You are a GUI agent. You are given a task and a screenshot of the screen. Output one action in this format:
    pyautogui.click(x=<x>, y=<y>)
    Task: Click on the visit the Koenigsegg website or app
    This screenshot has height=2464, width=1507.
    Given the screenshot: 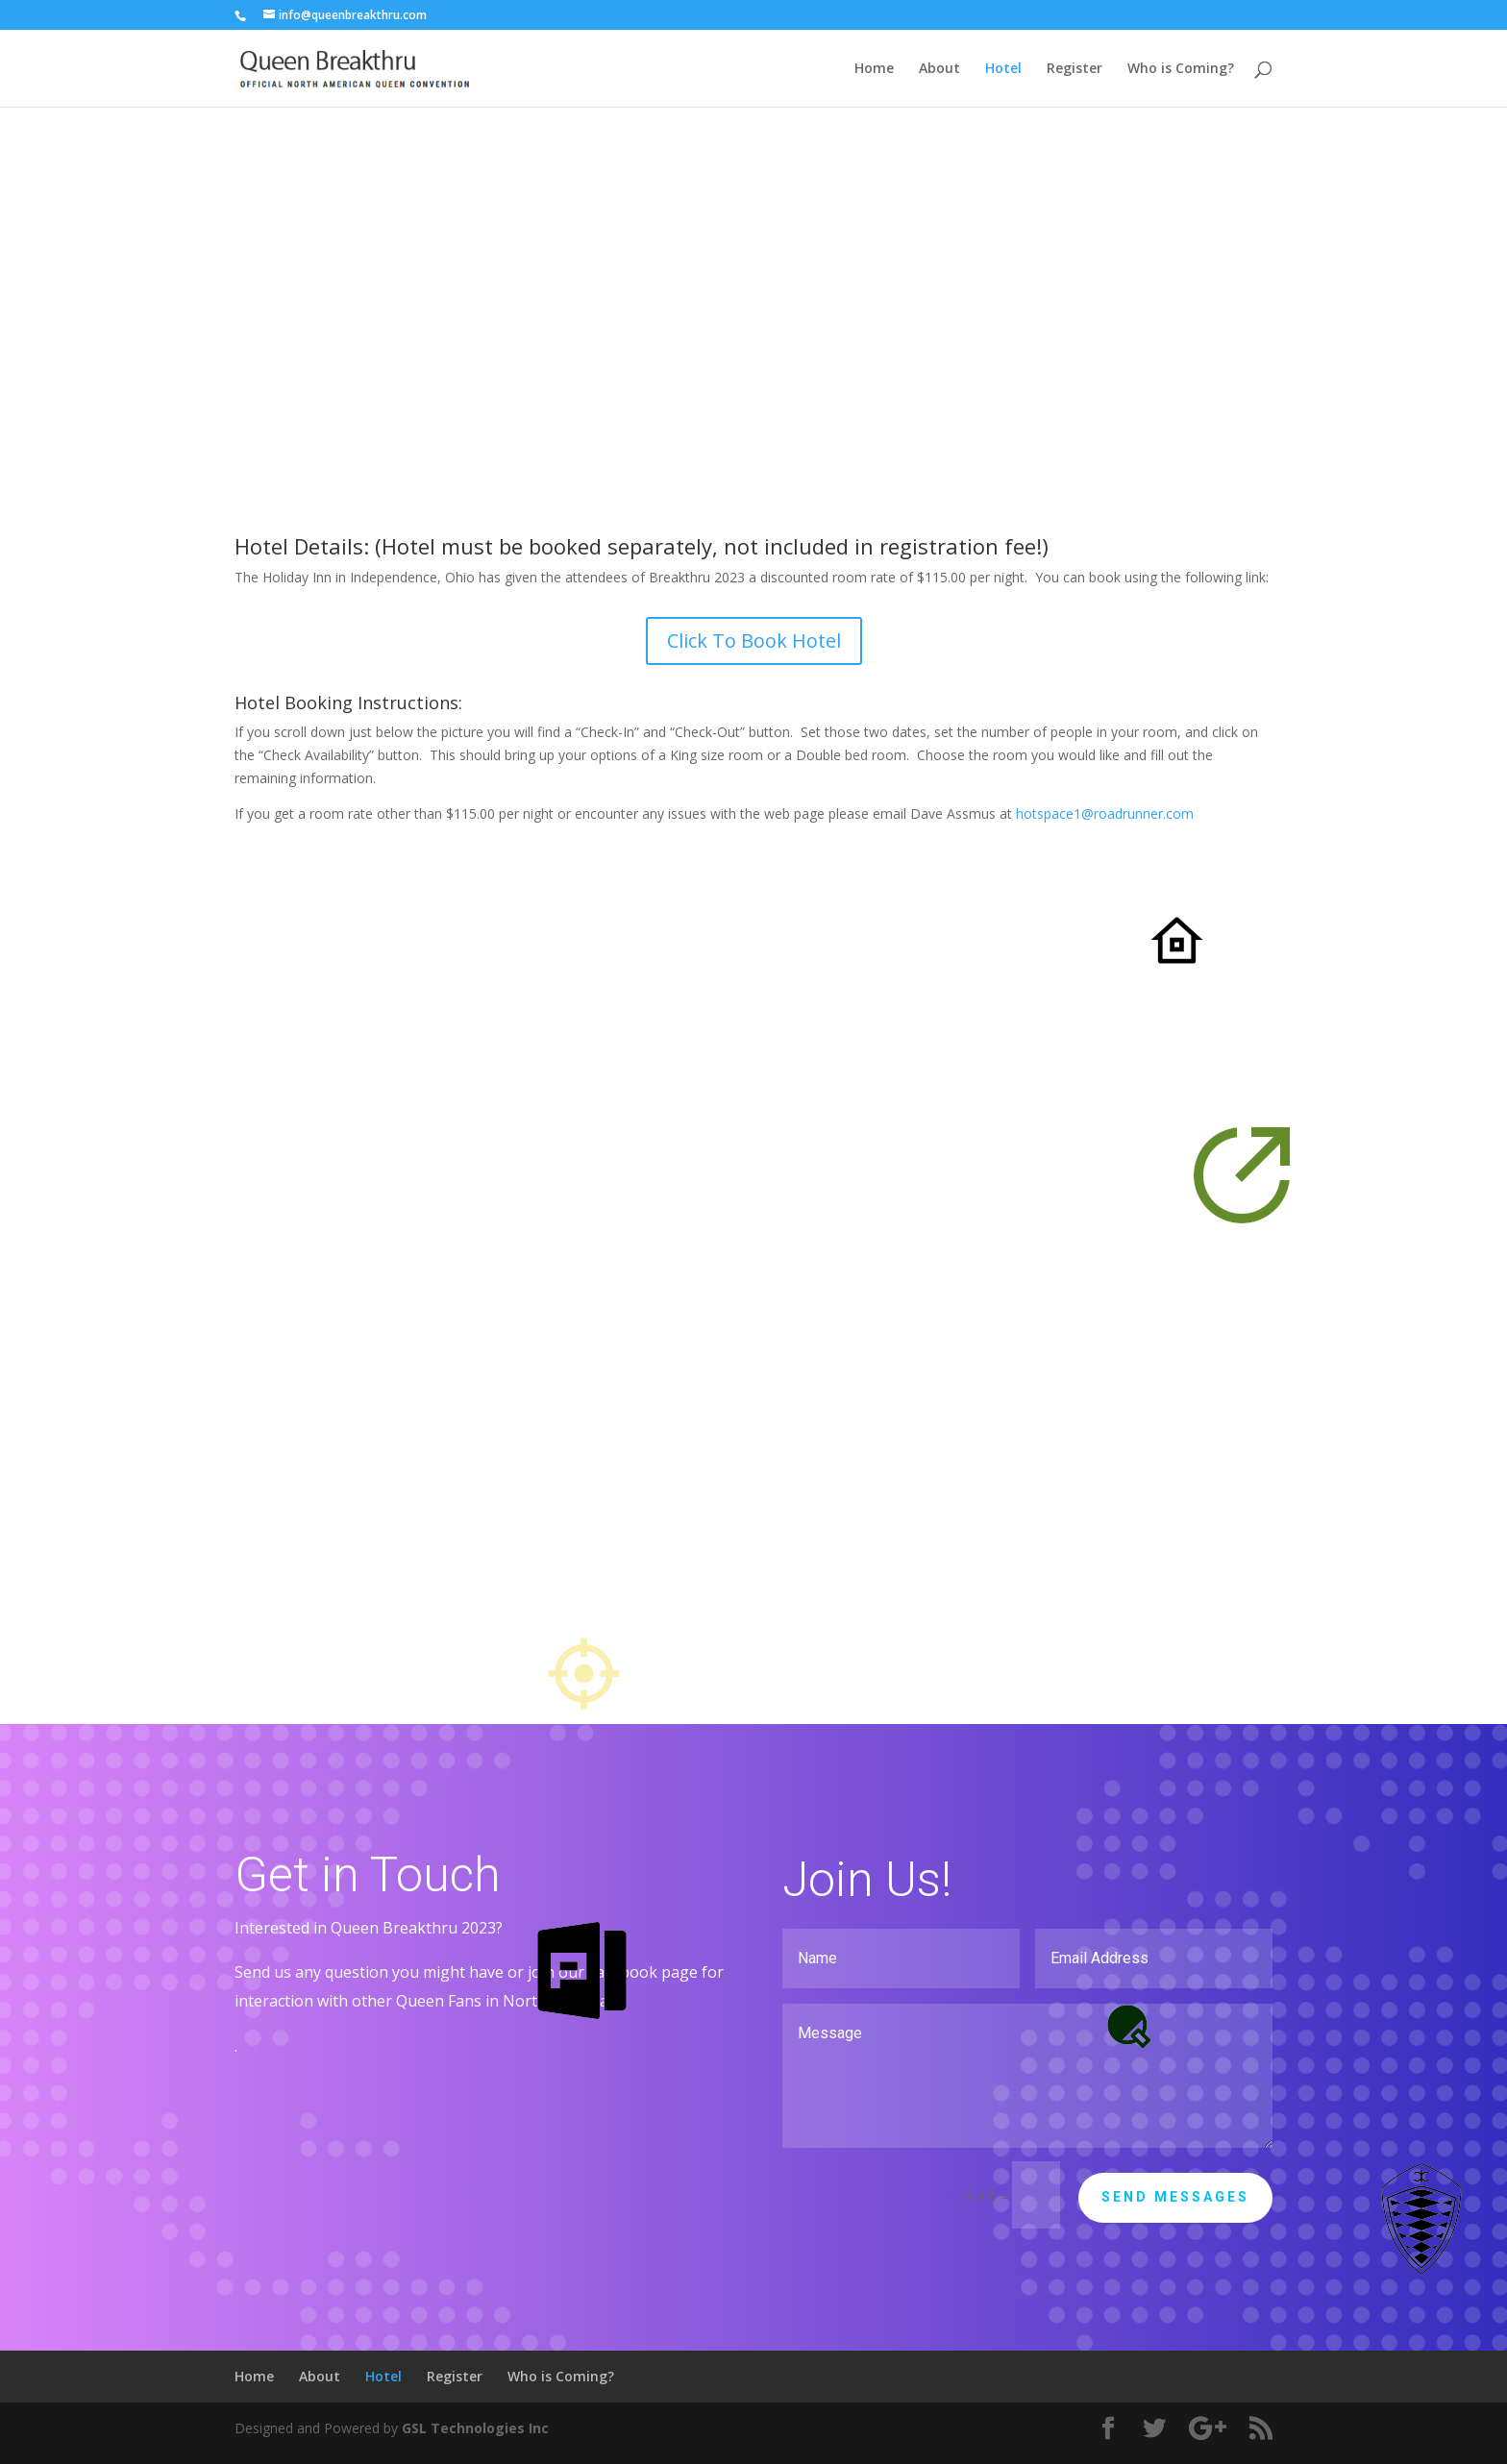 What is the action you would take?
    pyautogui.click(x=1421, y=2219)
    